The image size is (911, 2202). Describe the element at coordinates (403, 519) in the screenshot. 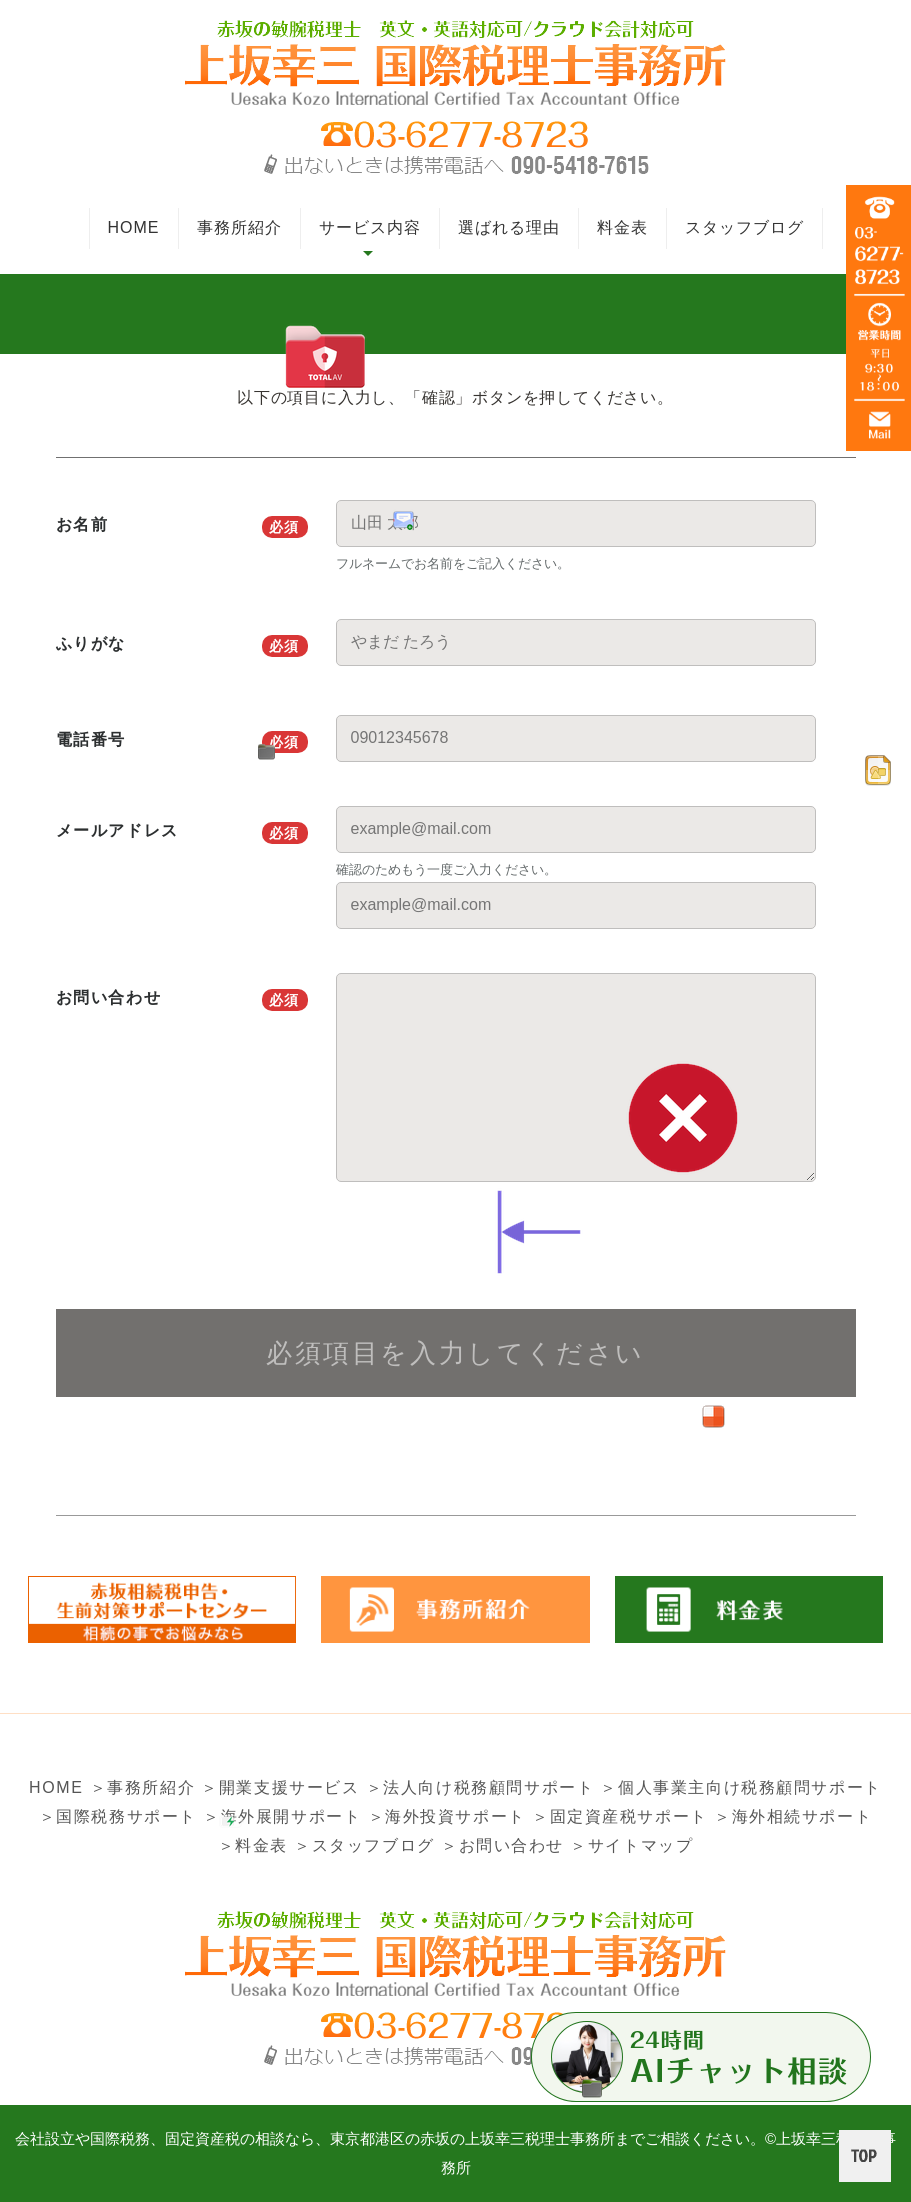

I see `compose a new email message` at that location.